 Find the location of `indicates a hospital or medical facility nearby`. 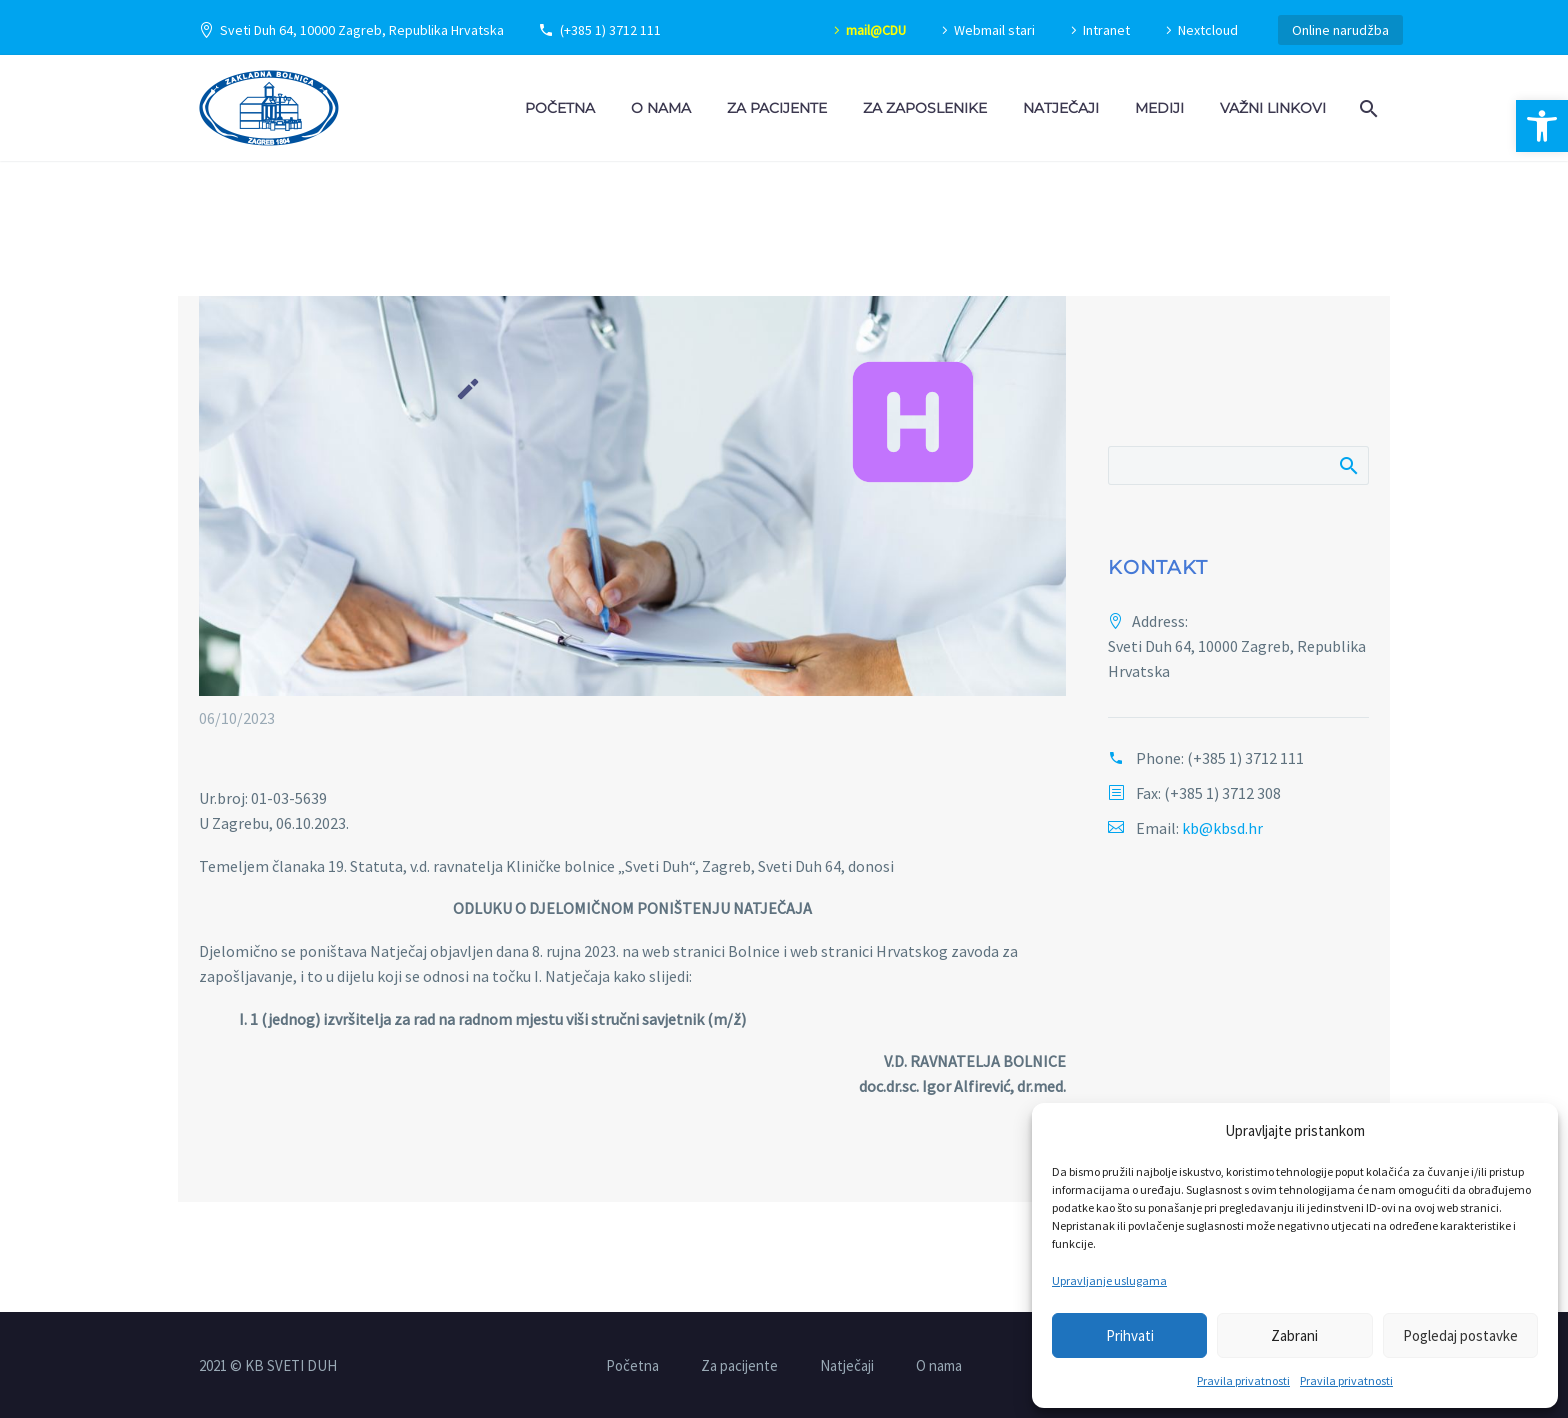

indicates a hospital or medical facility nearby is located at coordinates (913, 422).